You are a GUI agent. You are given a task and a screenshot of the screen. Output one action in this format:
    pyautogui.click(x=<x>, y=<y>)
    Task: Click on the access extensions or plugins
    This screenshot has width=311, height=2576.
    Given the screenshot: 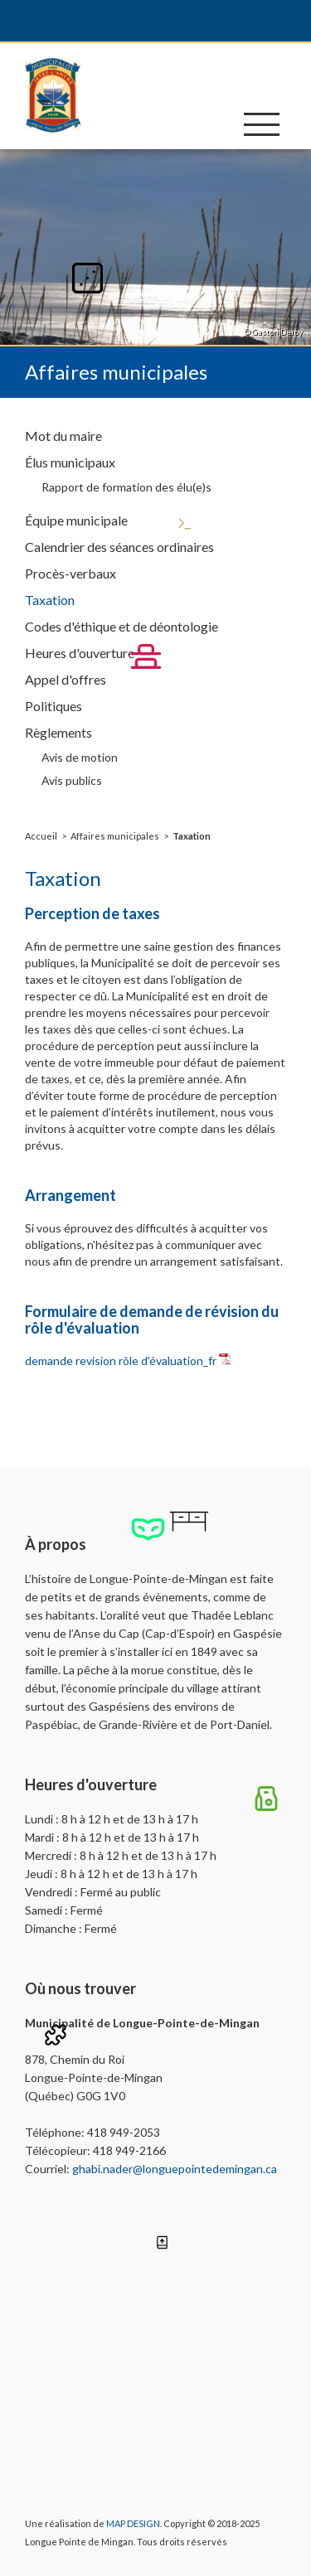 What is the action you would take?
    pyautogui.click(x=56, y=2035)
    